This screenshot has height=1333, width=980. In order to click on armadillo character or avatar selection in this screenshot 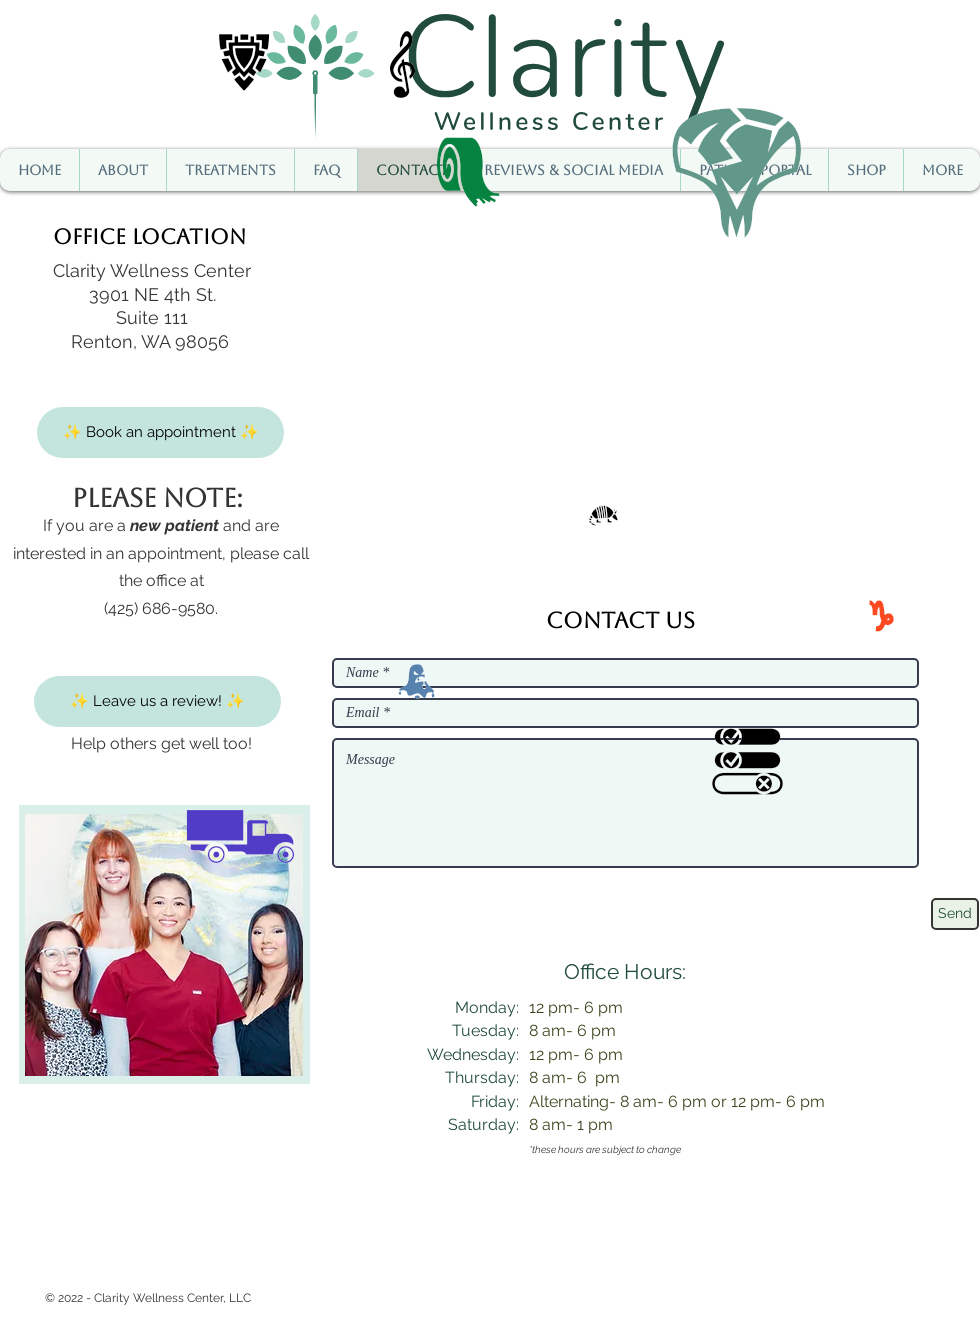, I will do `click(603, 515)`.